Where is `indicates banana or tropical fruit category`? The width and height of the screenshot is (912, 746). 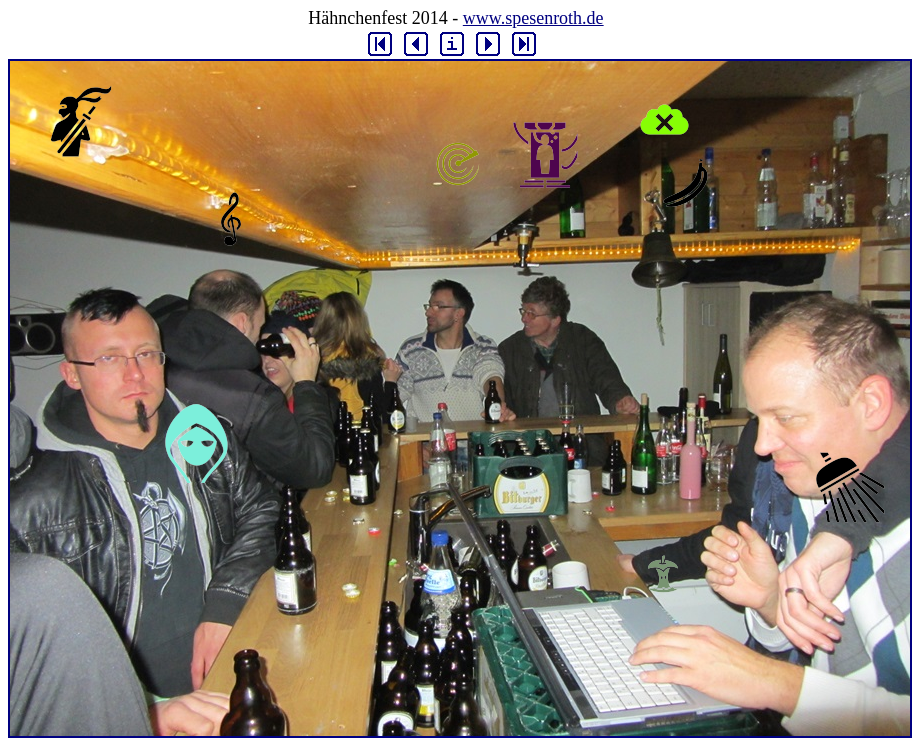
indicates banana or tropical fruit category is located at coordinates (685, 182).